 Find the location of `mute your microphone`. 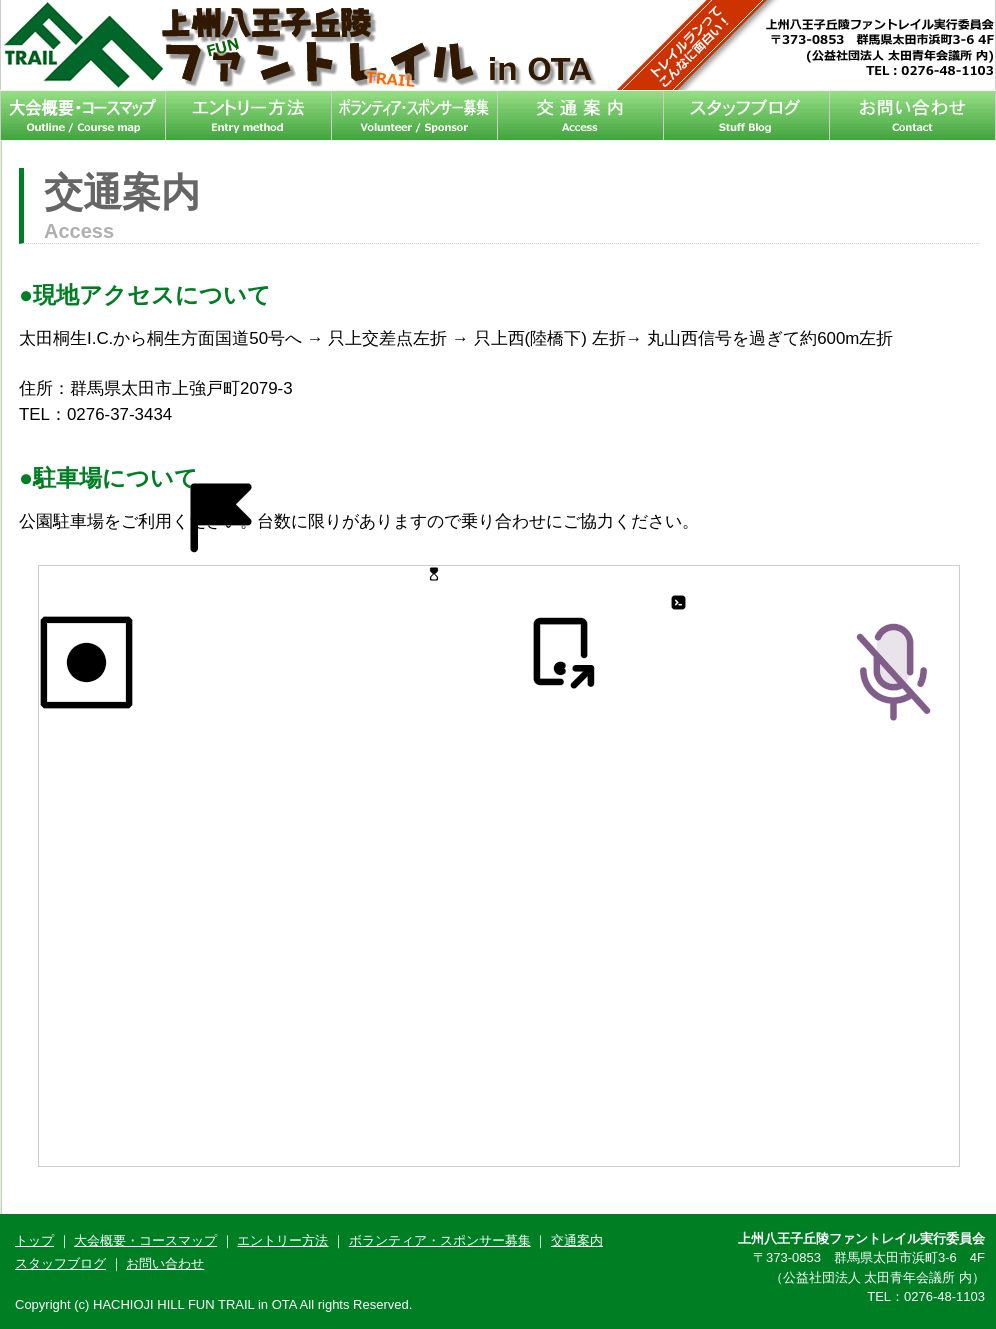

mute your microphone is located at coordinates (893, 670).